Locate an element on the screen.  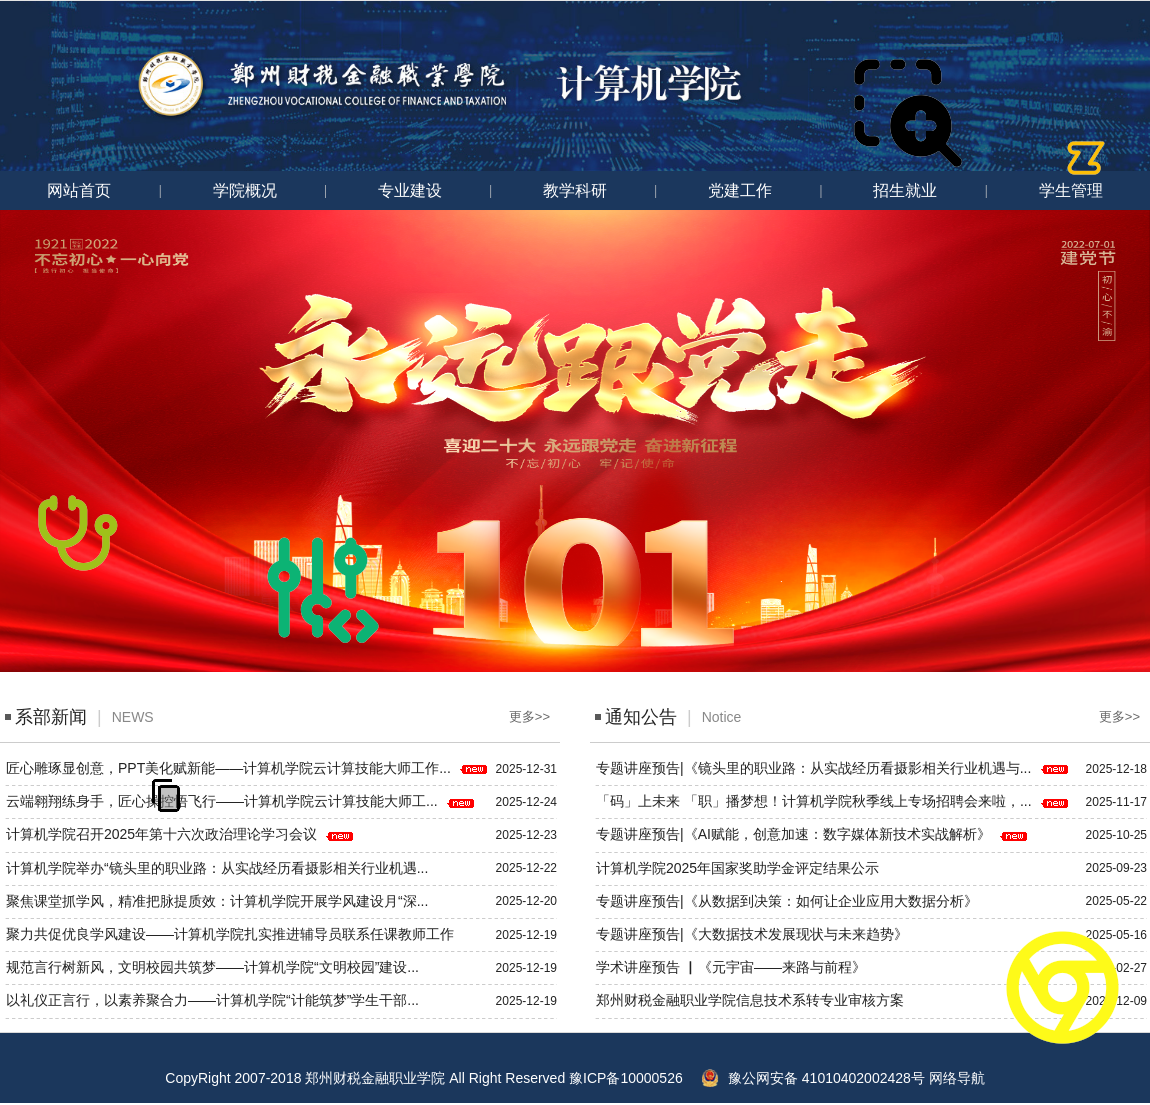
copy to clipboard is located at coordinates (166, 795).